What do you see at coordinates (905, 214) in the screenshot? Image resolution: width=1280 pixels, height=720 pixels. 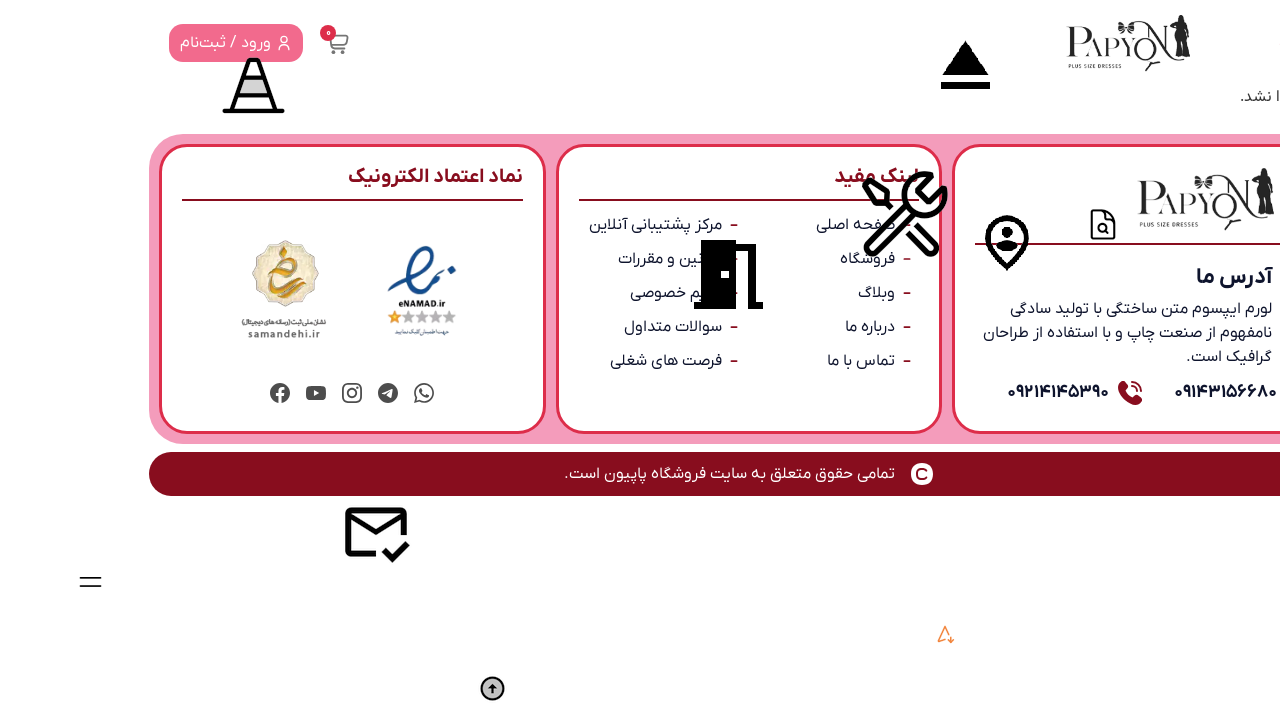 I see `access settings or configuration options` at bounding box center [905, 214].